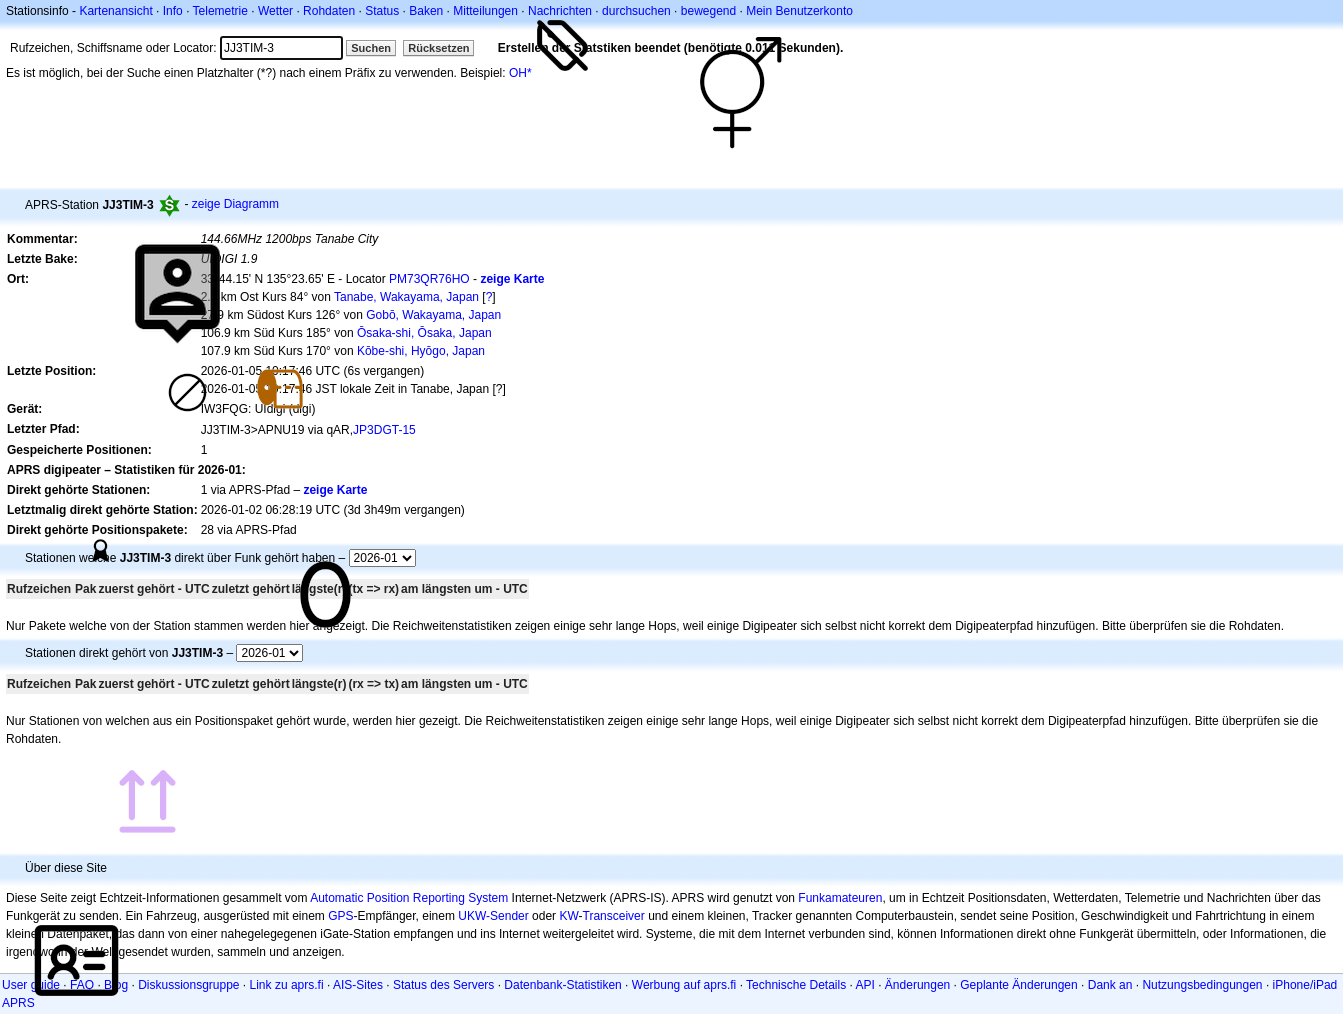  Describe the element at coordinates (100, 550) in the screenshot. I see `view achievements or awards` at that location.